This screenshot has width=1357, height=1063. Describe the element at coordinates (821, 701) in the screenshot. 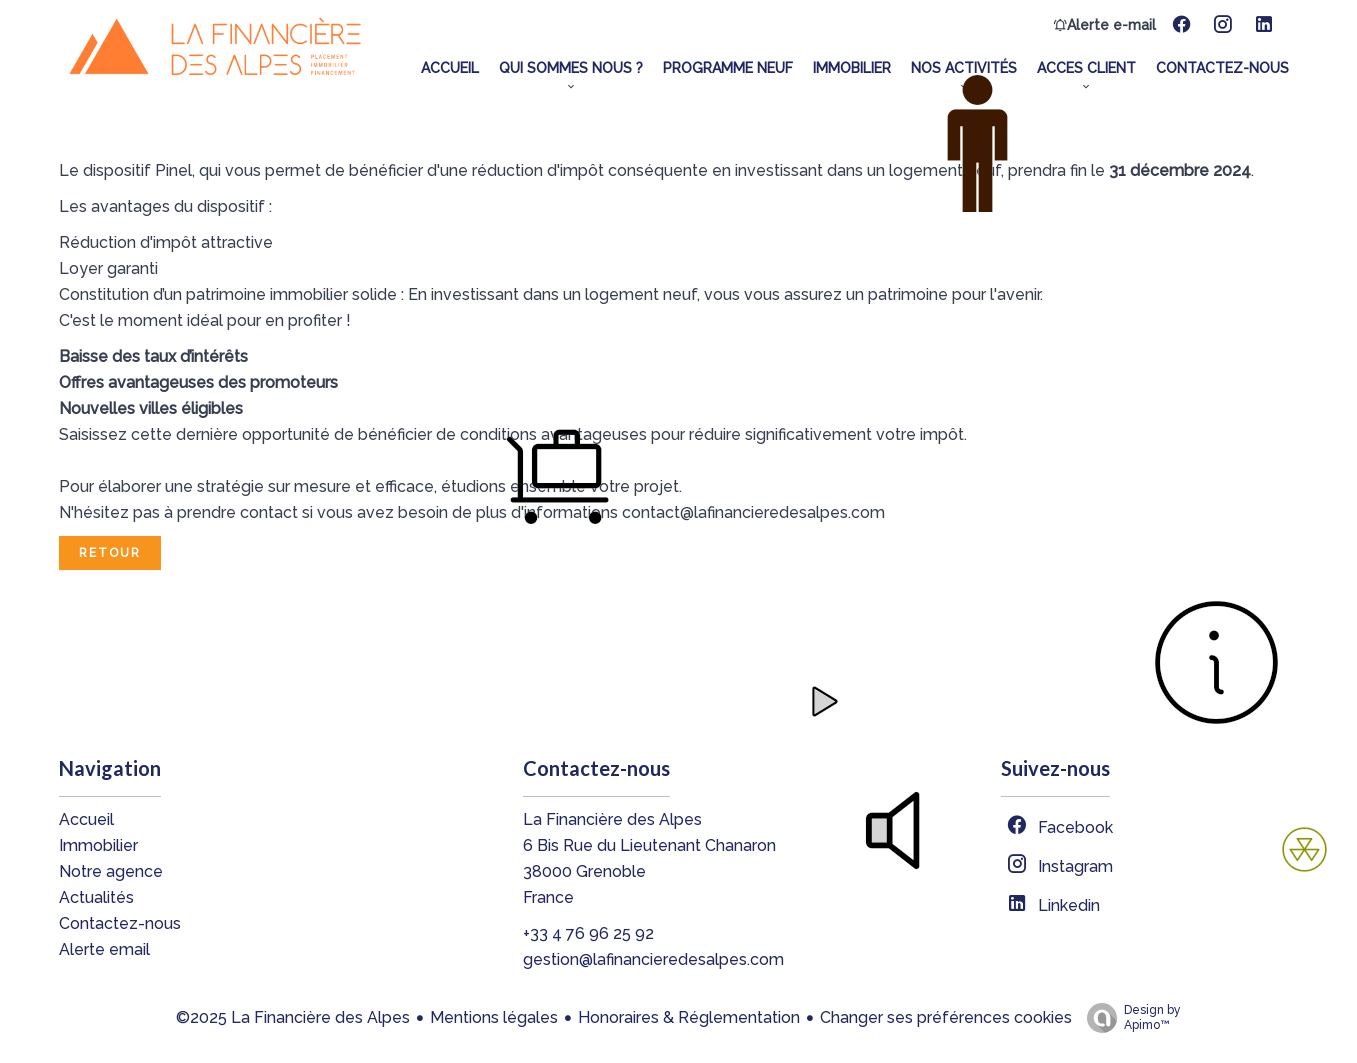

I see `play media or start video` at that location.